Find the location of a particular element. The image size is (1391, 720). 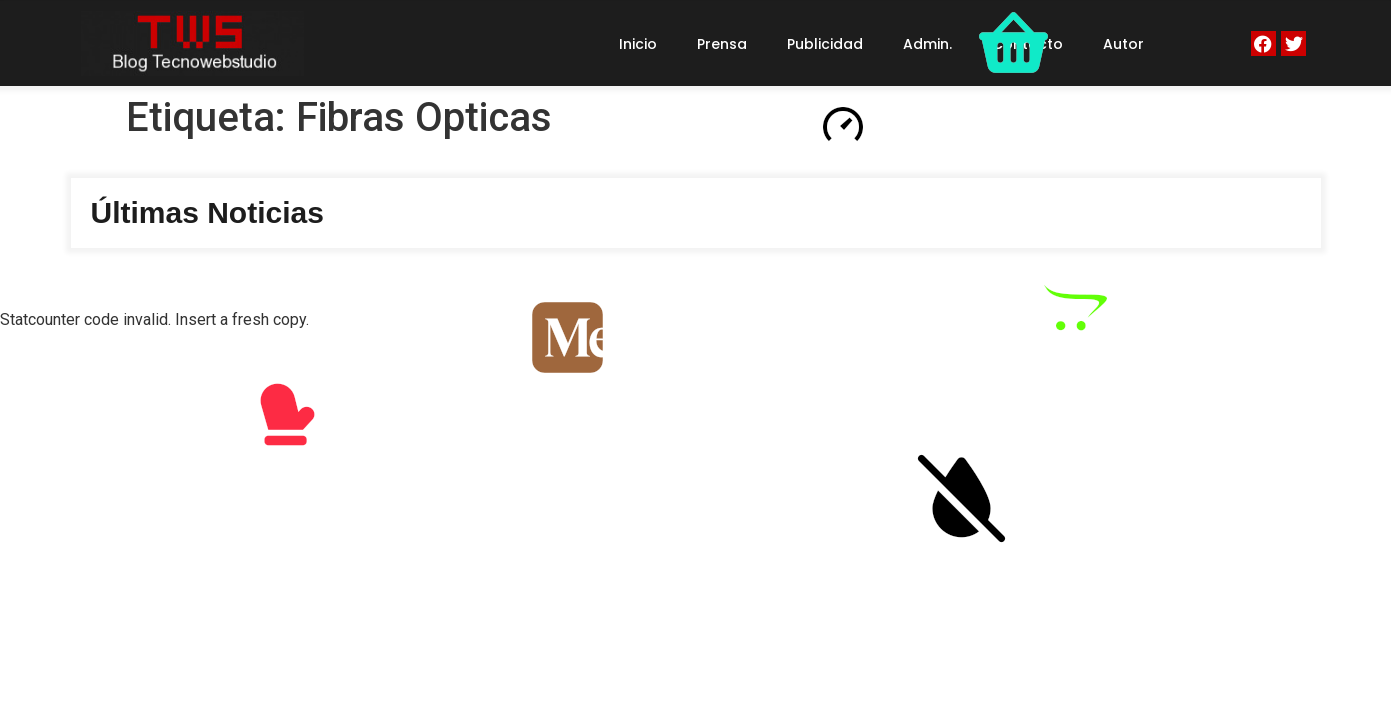

open the Medium app is located at coordinates (567, 337).